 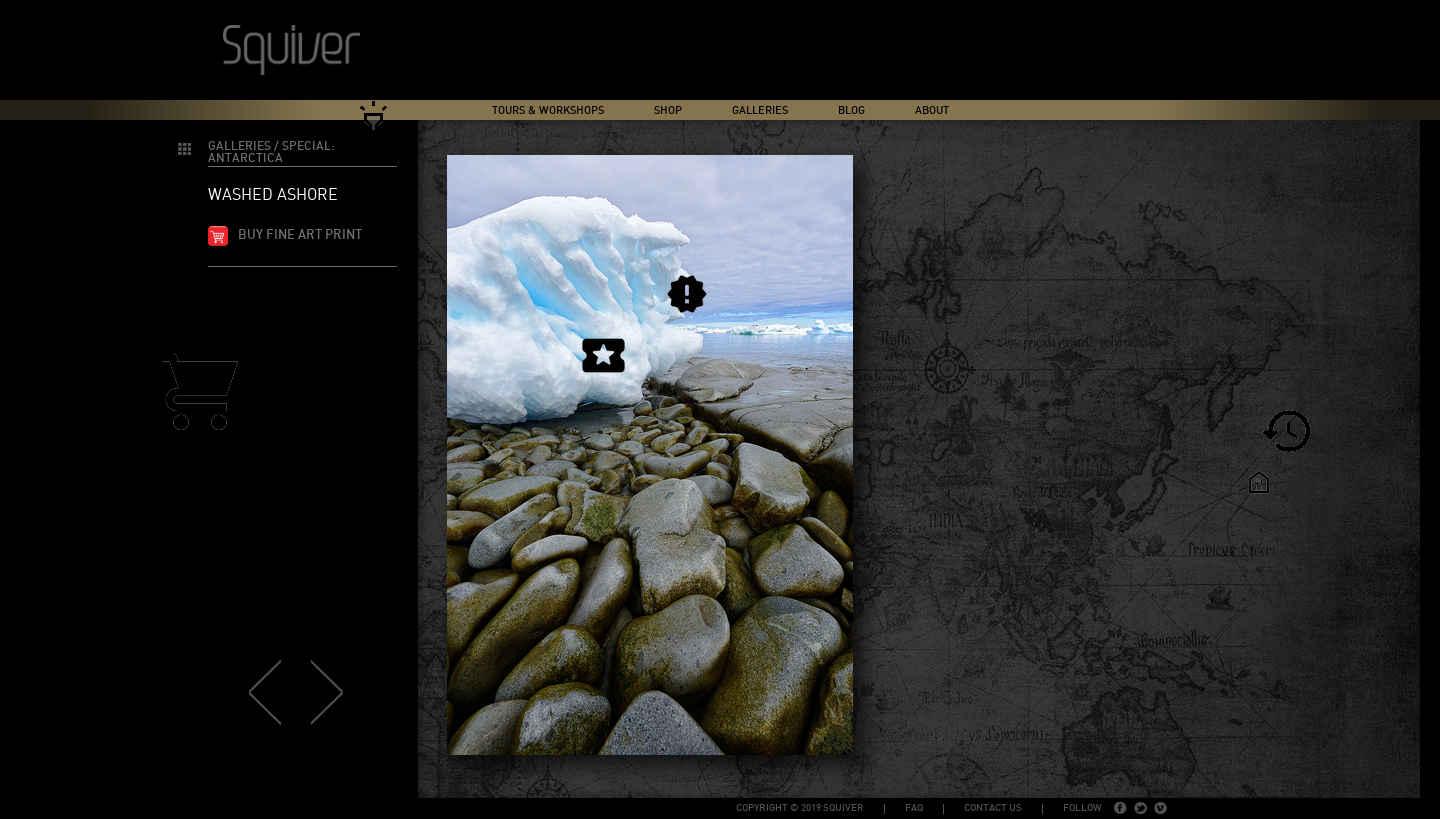 I want to click on restore to a previous version or state, so click(x=1287, y=431).